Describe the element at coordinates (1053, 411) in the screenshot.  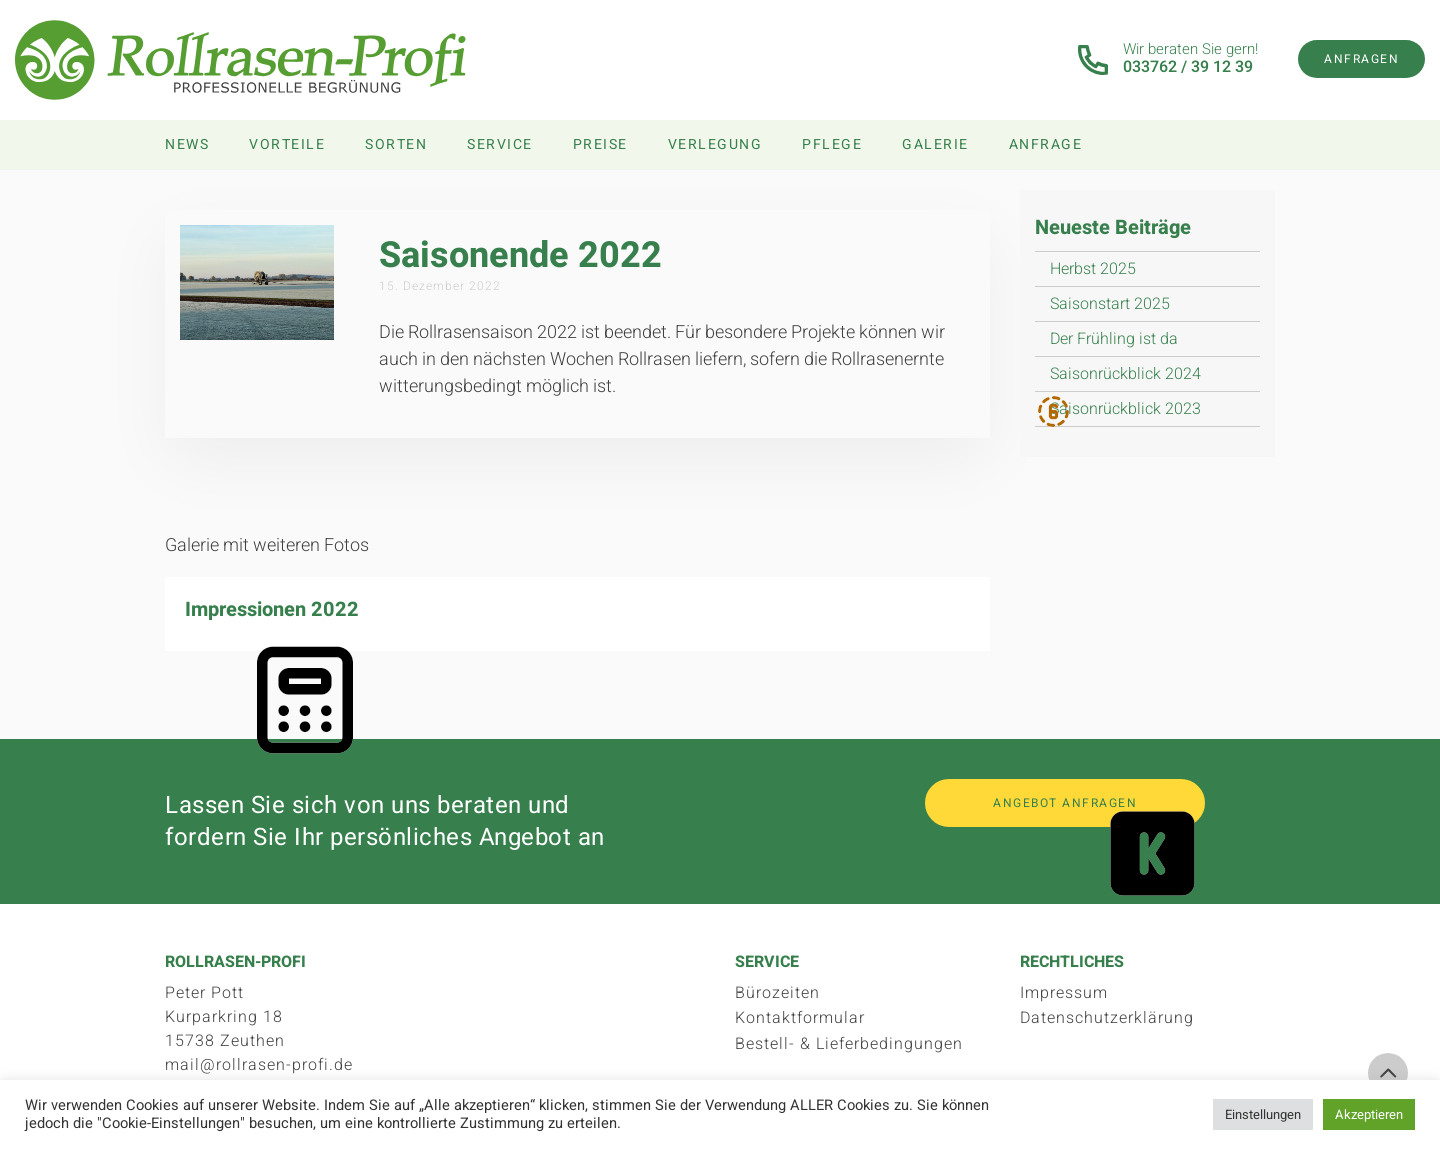
I see `step 6 of a multi-step process` at that location.